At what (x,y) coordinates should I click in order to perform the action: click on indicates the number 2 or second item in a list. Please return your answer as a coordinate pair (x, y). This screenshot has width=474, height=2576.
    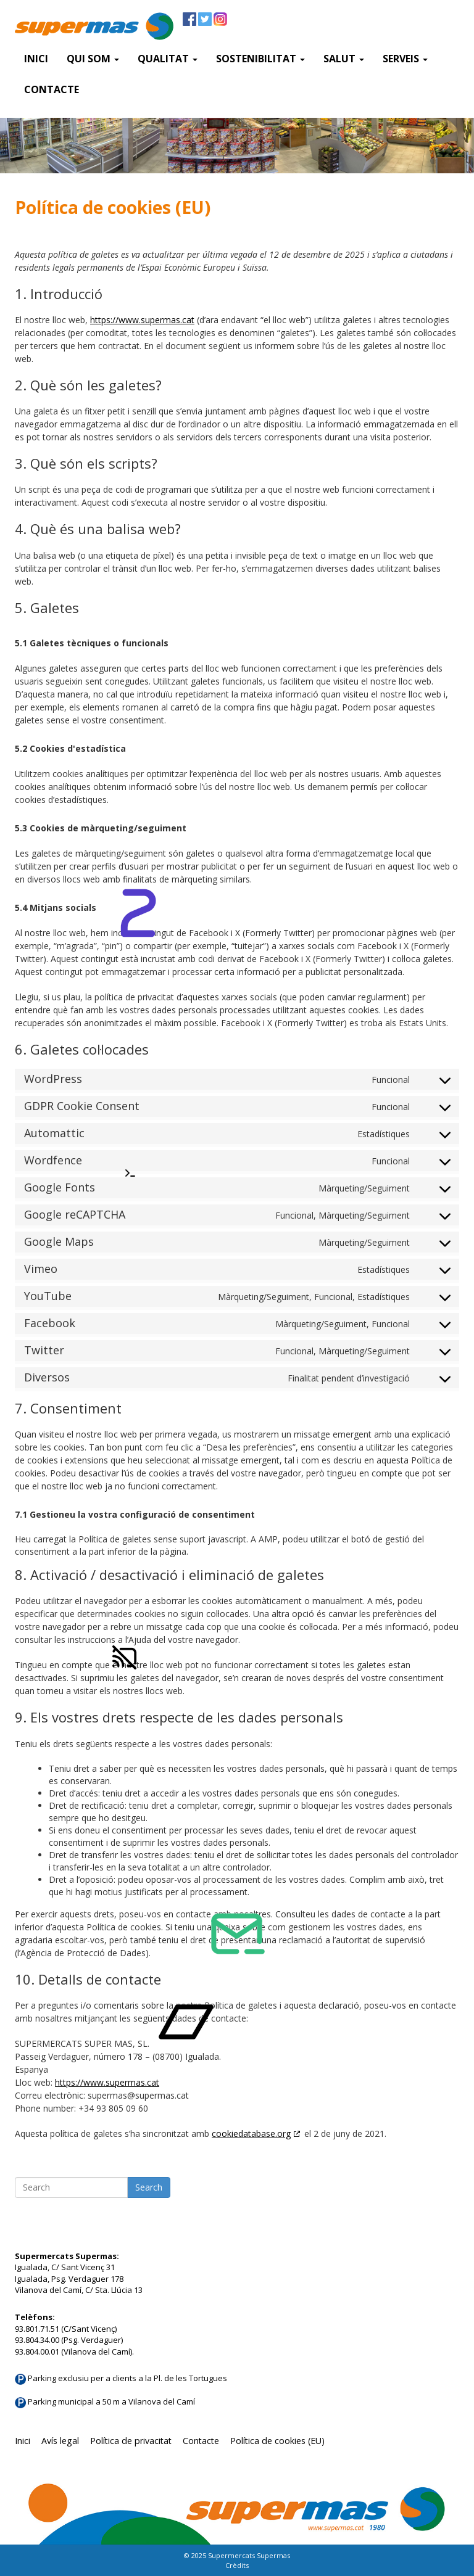
    Looking at the image, I should click on (138, 913).